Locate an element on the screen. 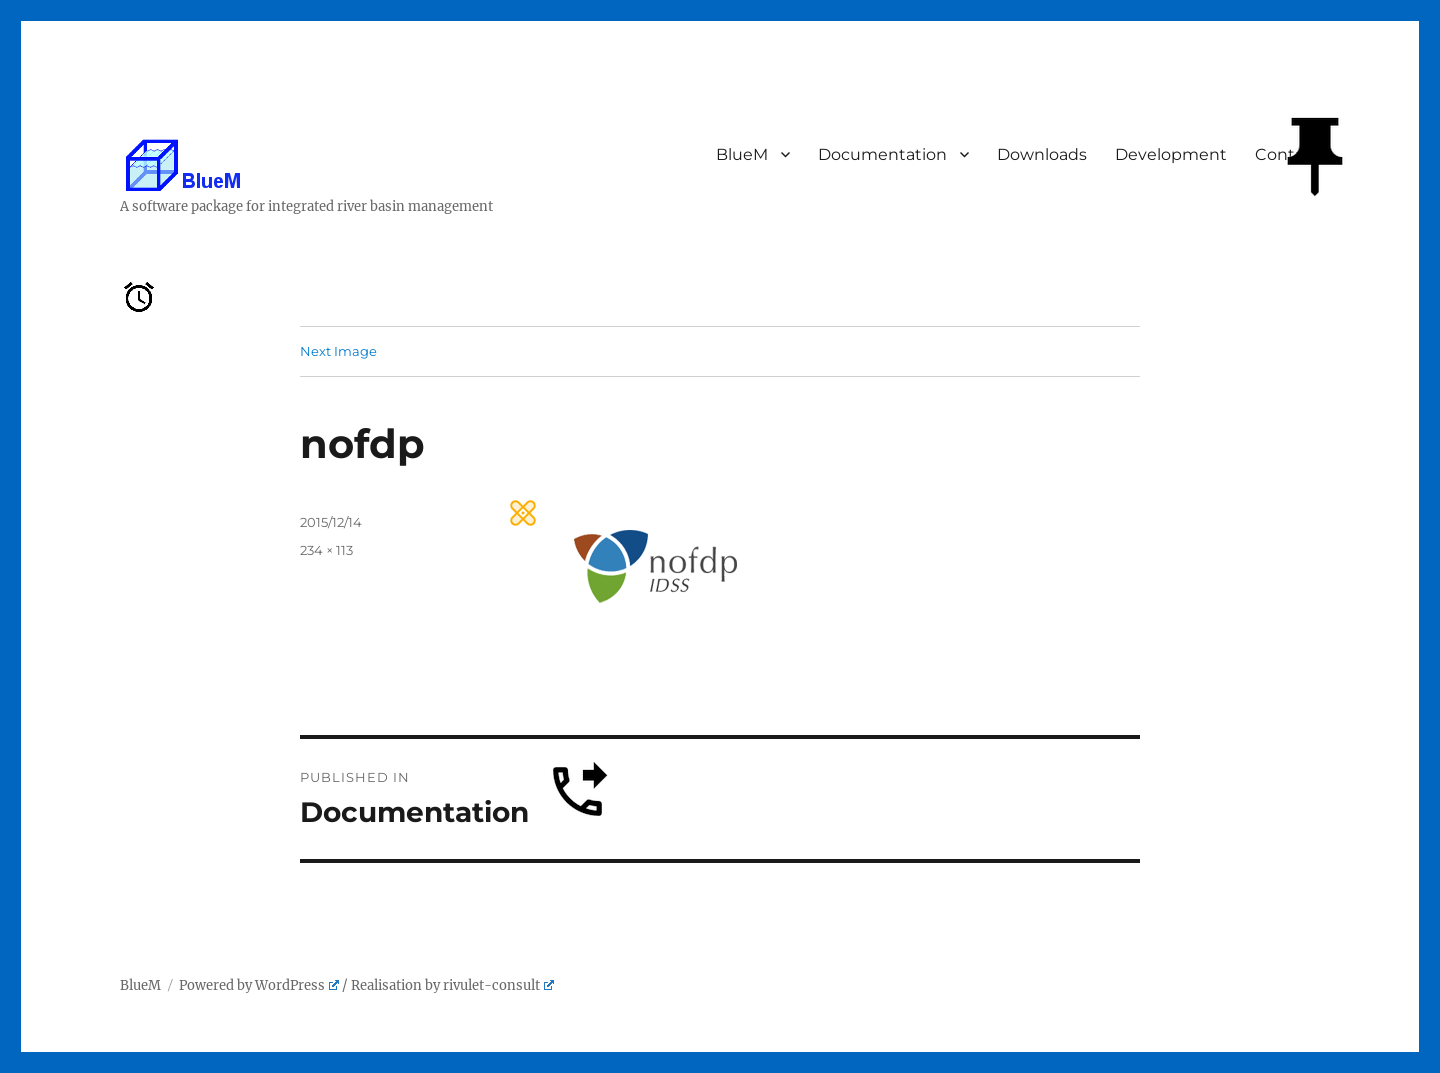 The image size is (1440, 1073). set an alarm or timer is located at coordinates (139, 297).